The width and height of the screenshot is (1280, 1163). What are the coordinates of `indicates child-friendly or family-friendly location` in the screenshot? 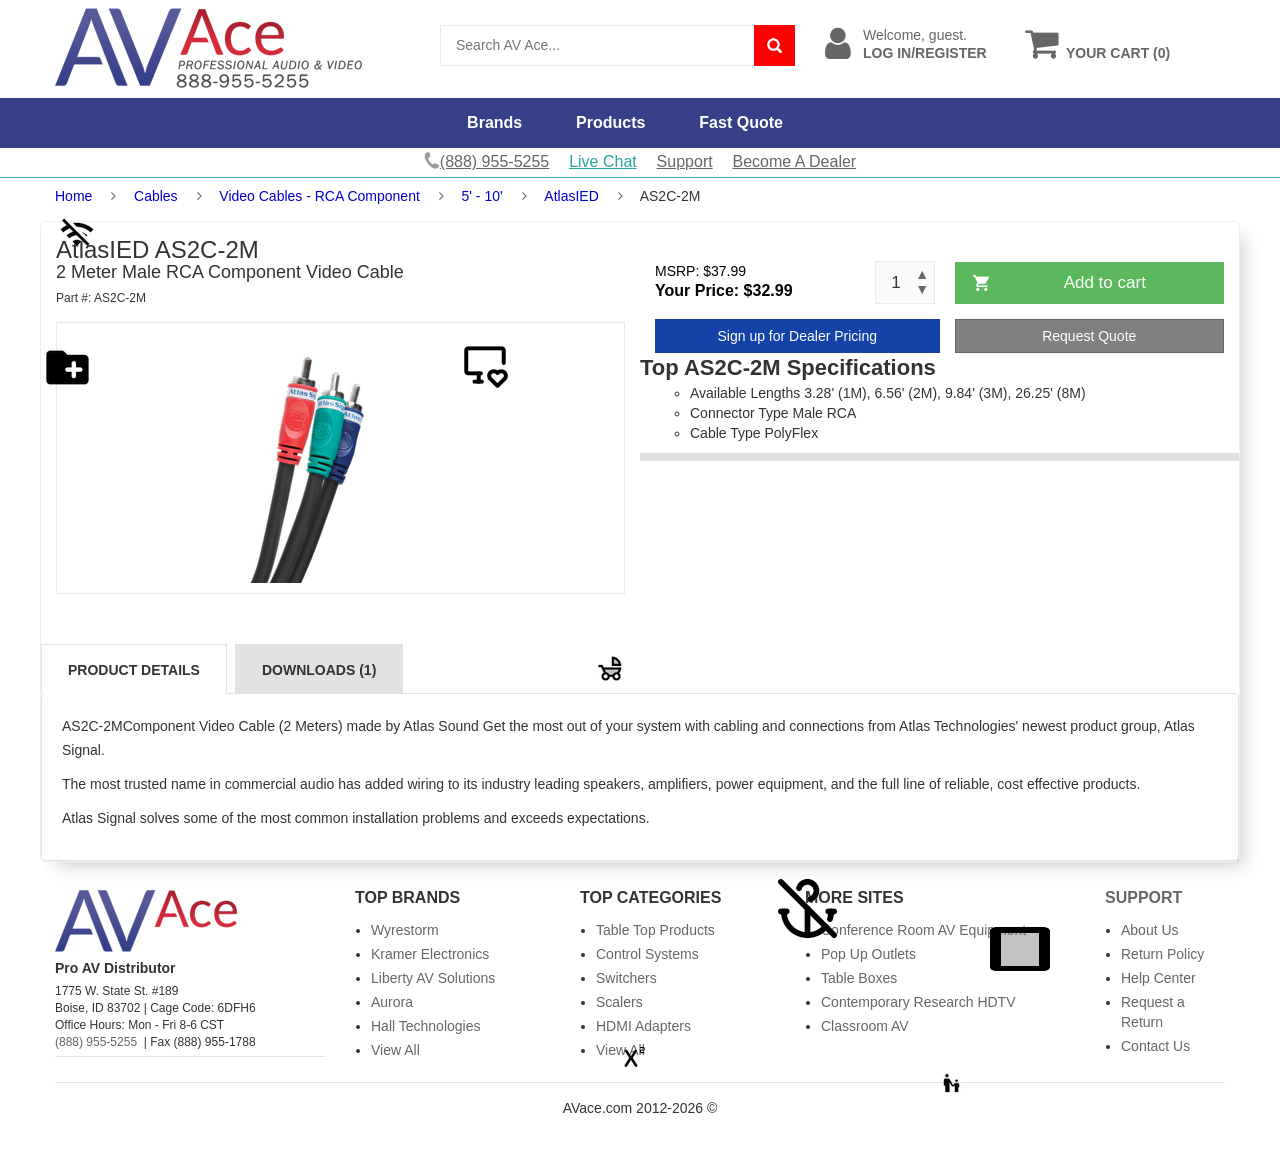 It's located at (610, 668).